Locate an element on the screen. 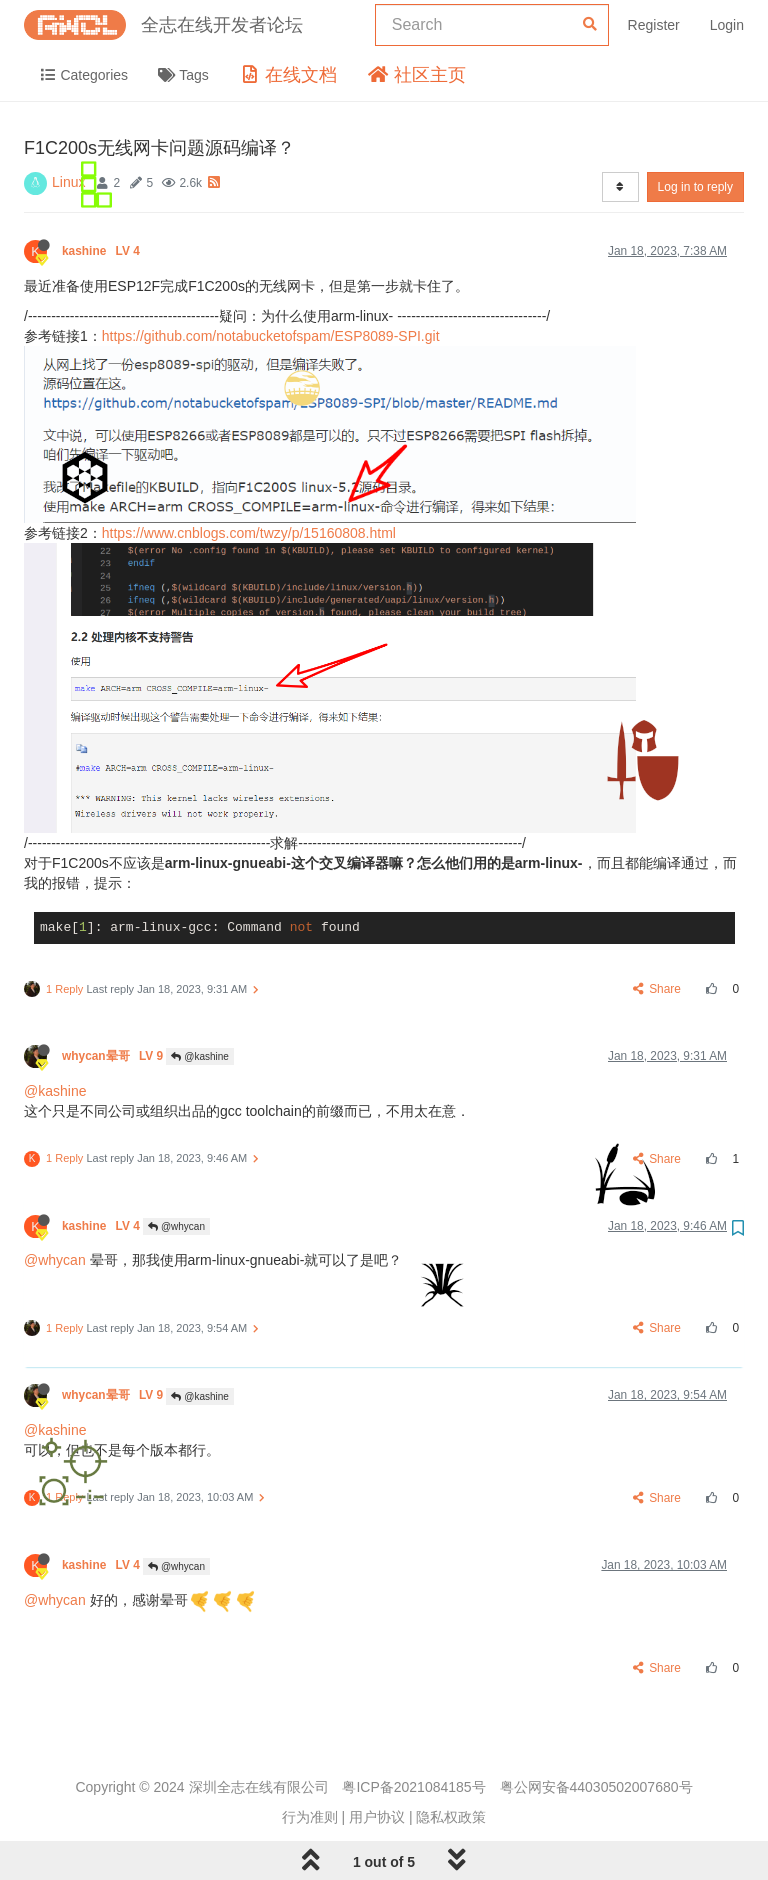 The image size is (768, 1880). select multiple targets or objects is located at coordinates (71, 1471).